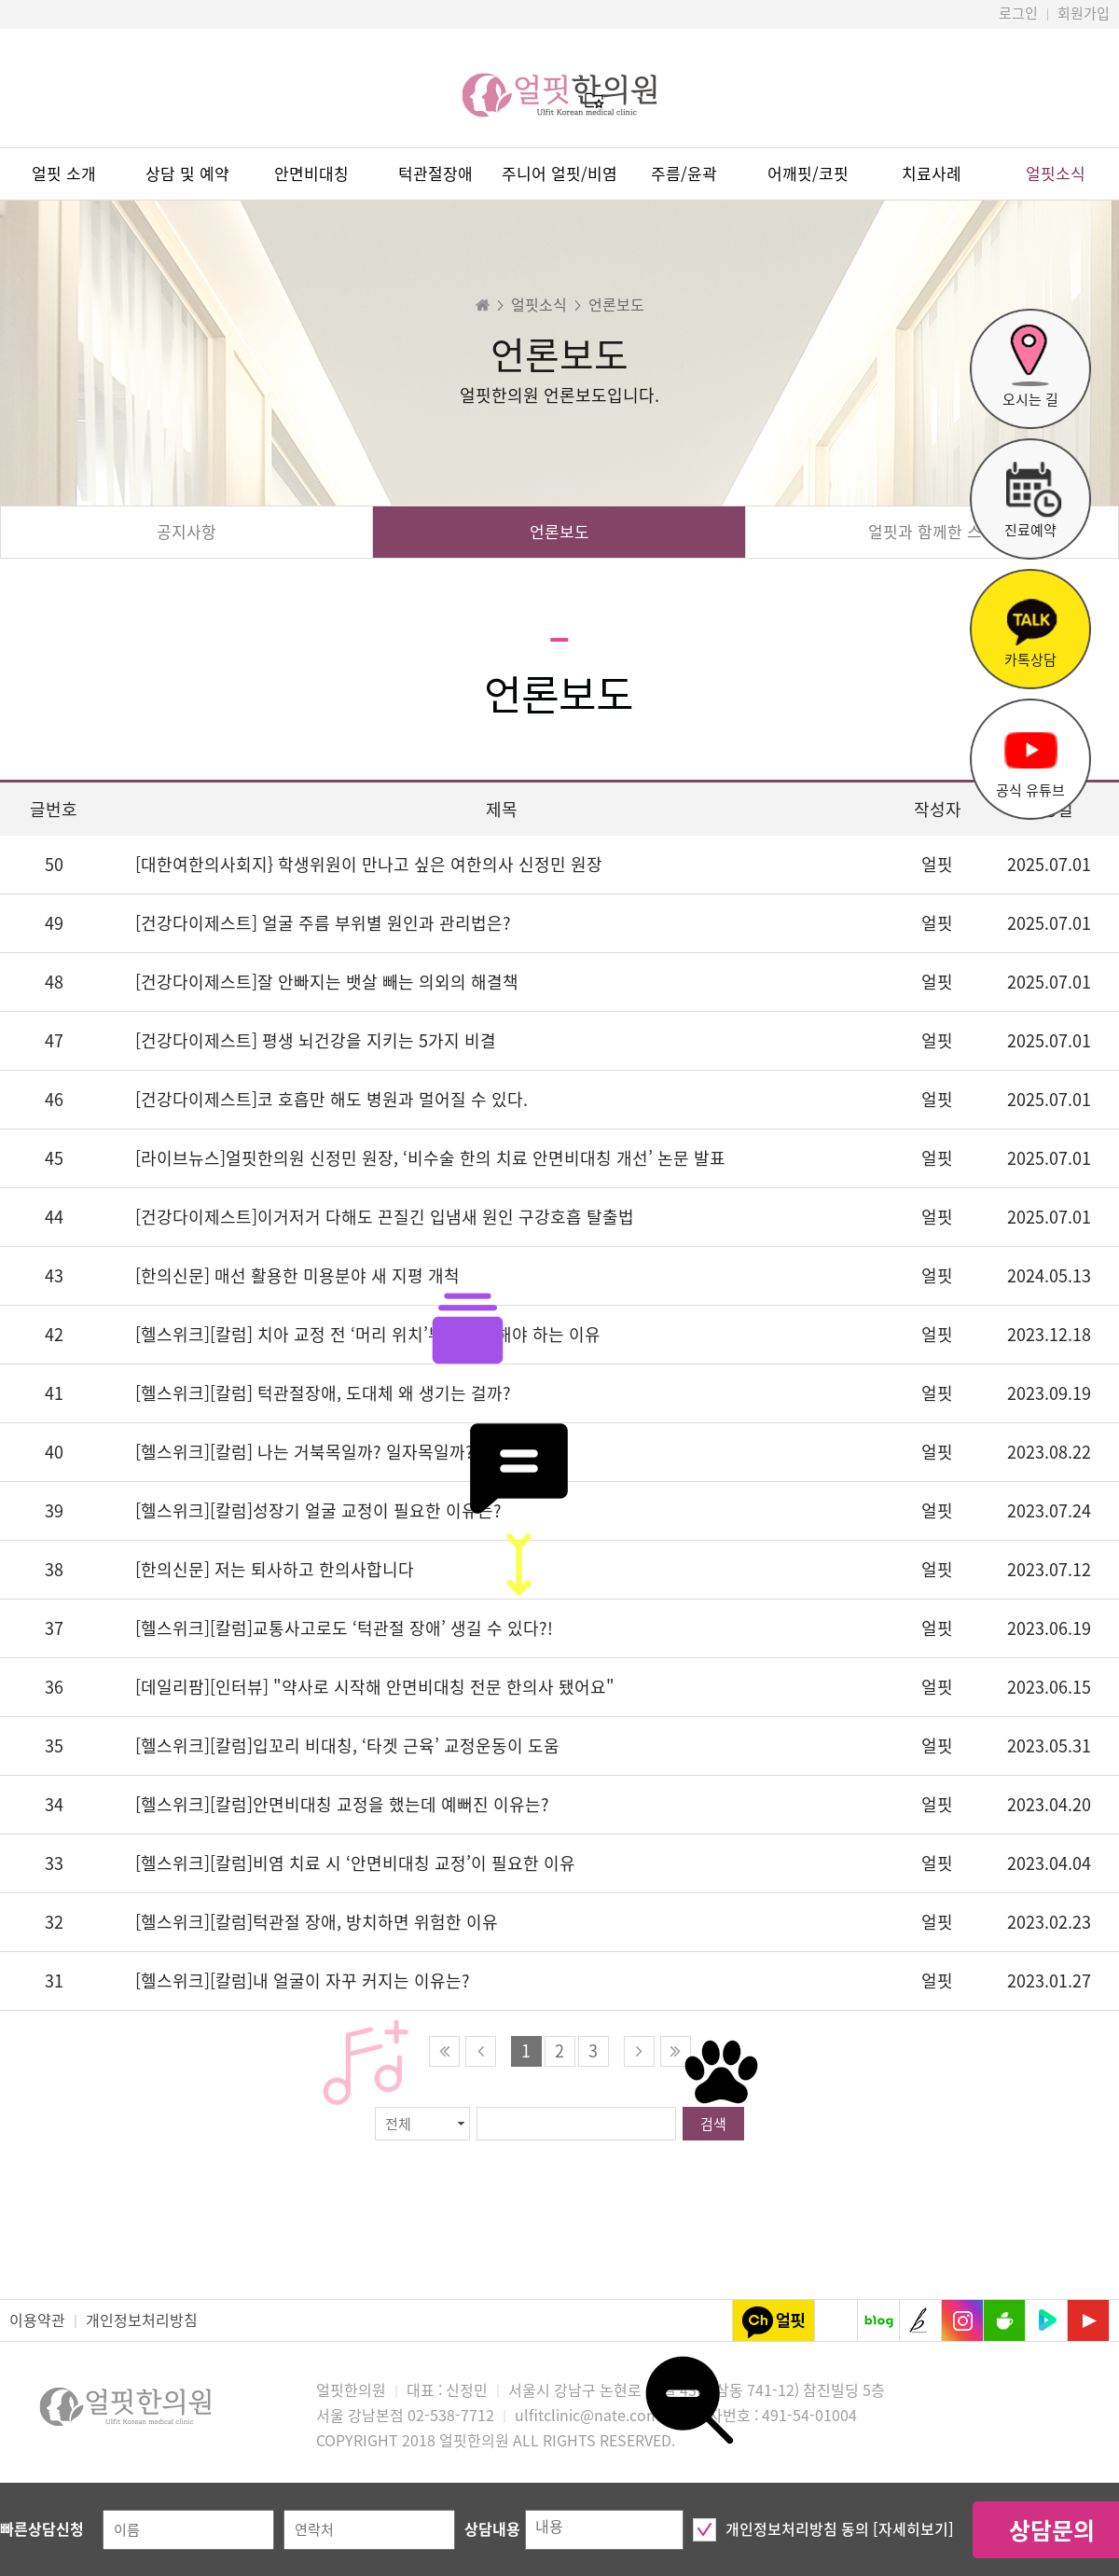 This screenshot has height=2576, width=1119. I want to click on open chat or messaging, so click(518, 1461).